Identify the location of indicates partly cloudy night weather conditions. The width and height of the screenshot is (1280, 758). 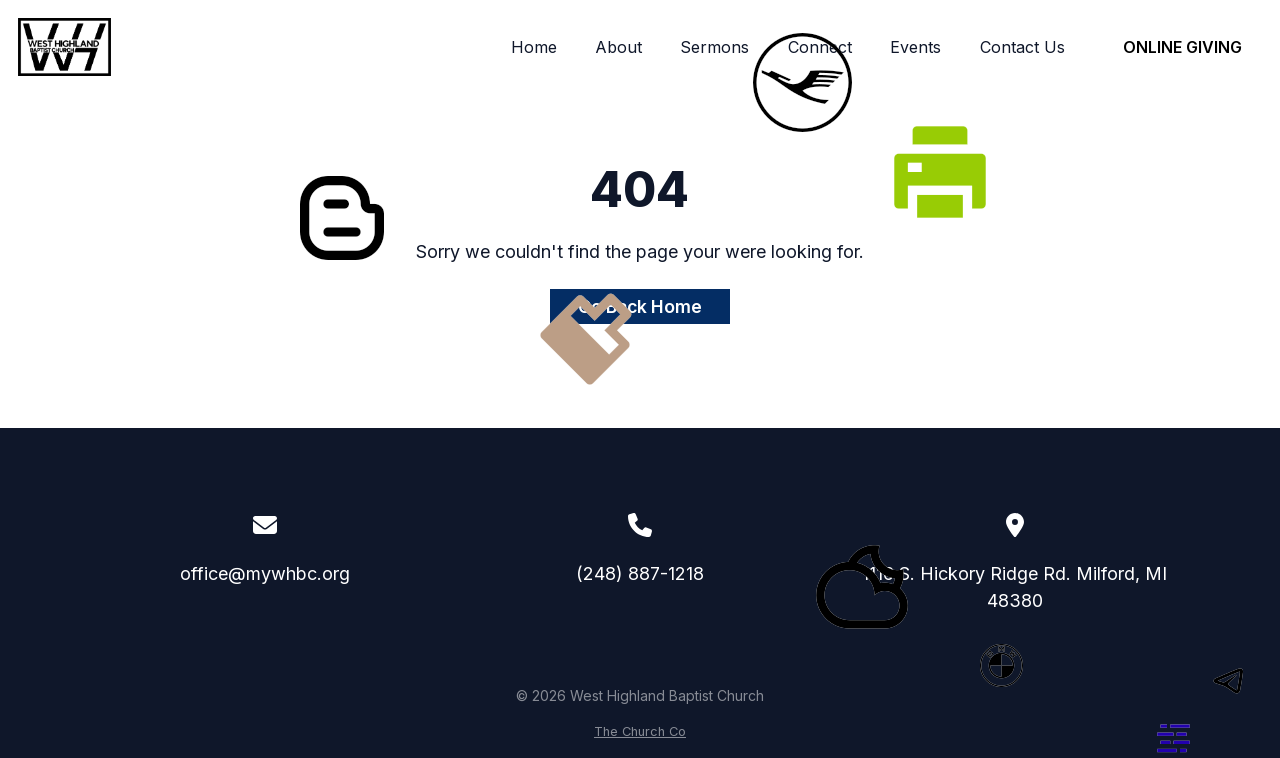
(862, 591).